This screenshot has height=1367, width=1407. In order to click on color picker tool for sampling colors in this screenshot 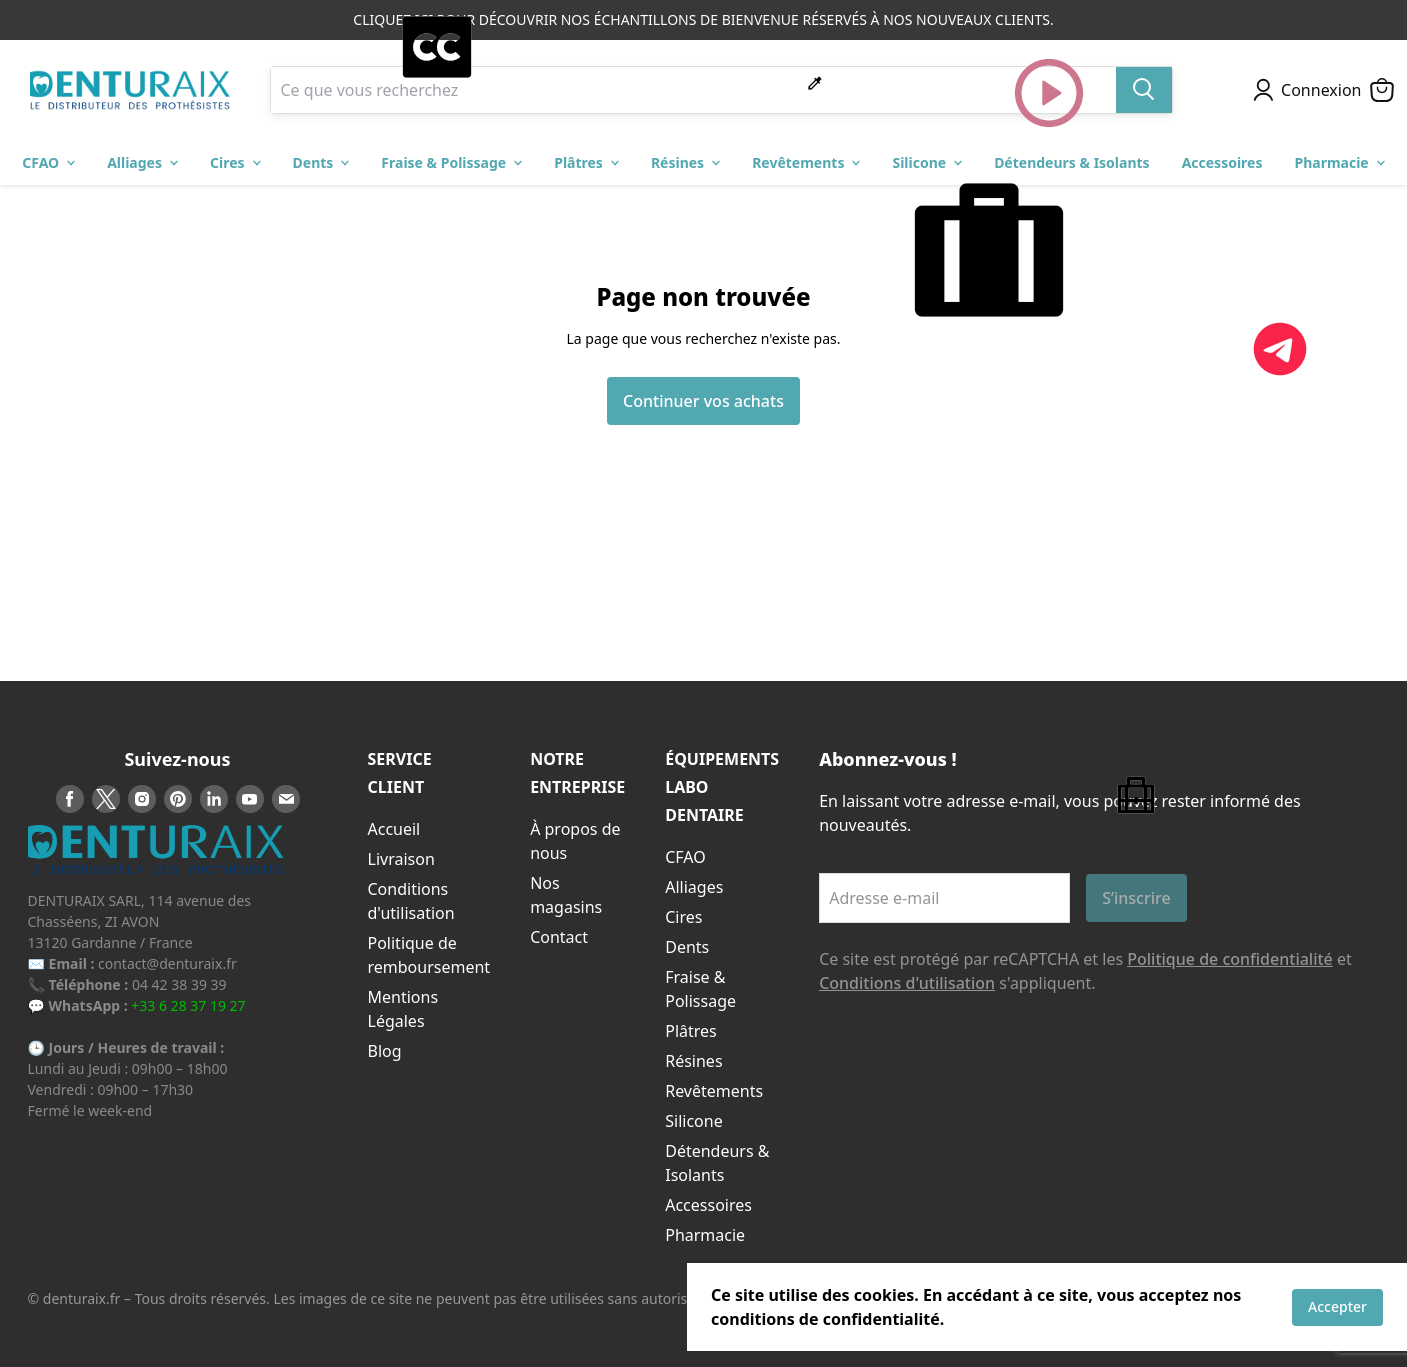, I will do `click(815, 83)`.